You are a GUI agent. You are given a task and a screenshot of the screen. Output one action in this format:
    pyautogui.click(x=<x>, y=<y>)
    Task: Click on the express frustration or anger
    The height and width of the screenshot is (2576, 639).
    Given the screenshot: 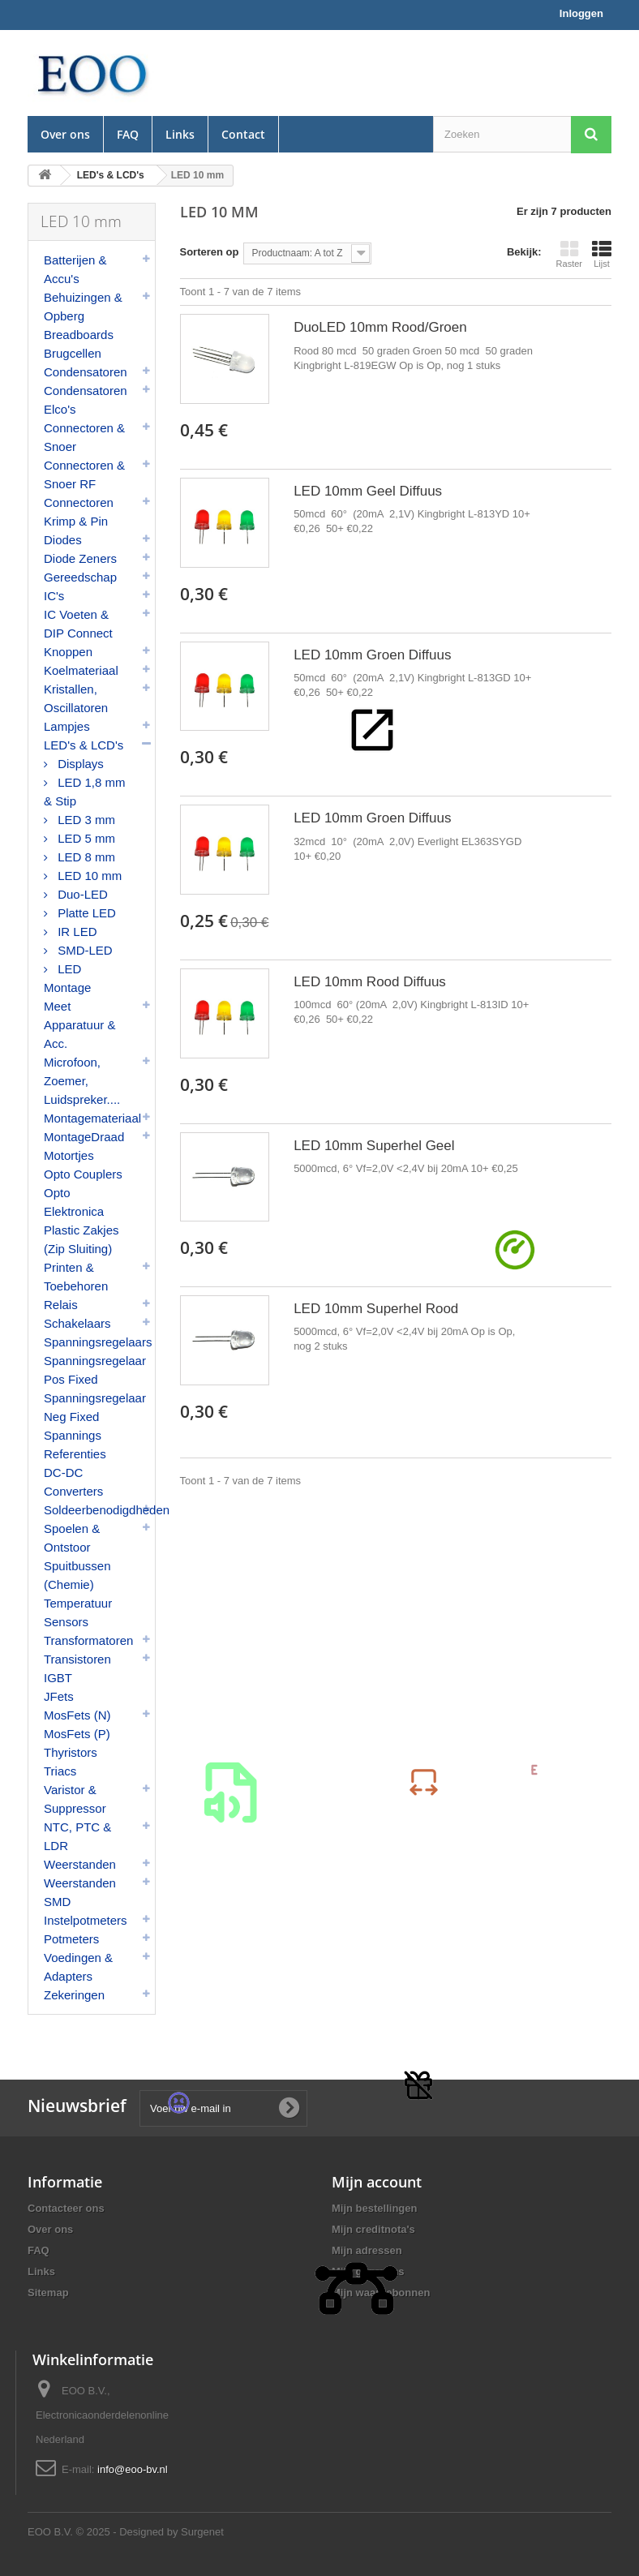 What is the action you would take?
    pyautogui.click(x=178, y=2102)
    